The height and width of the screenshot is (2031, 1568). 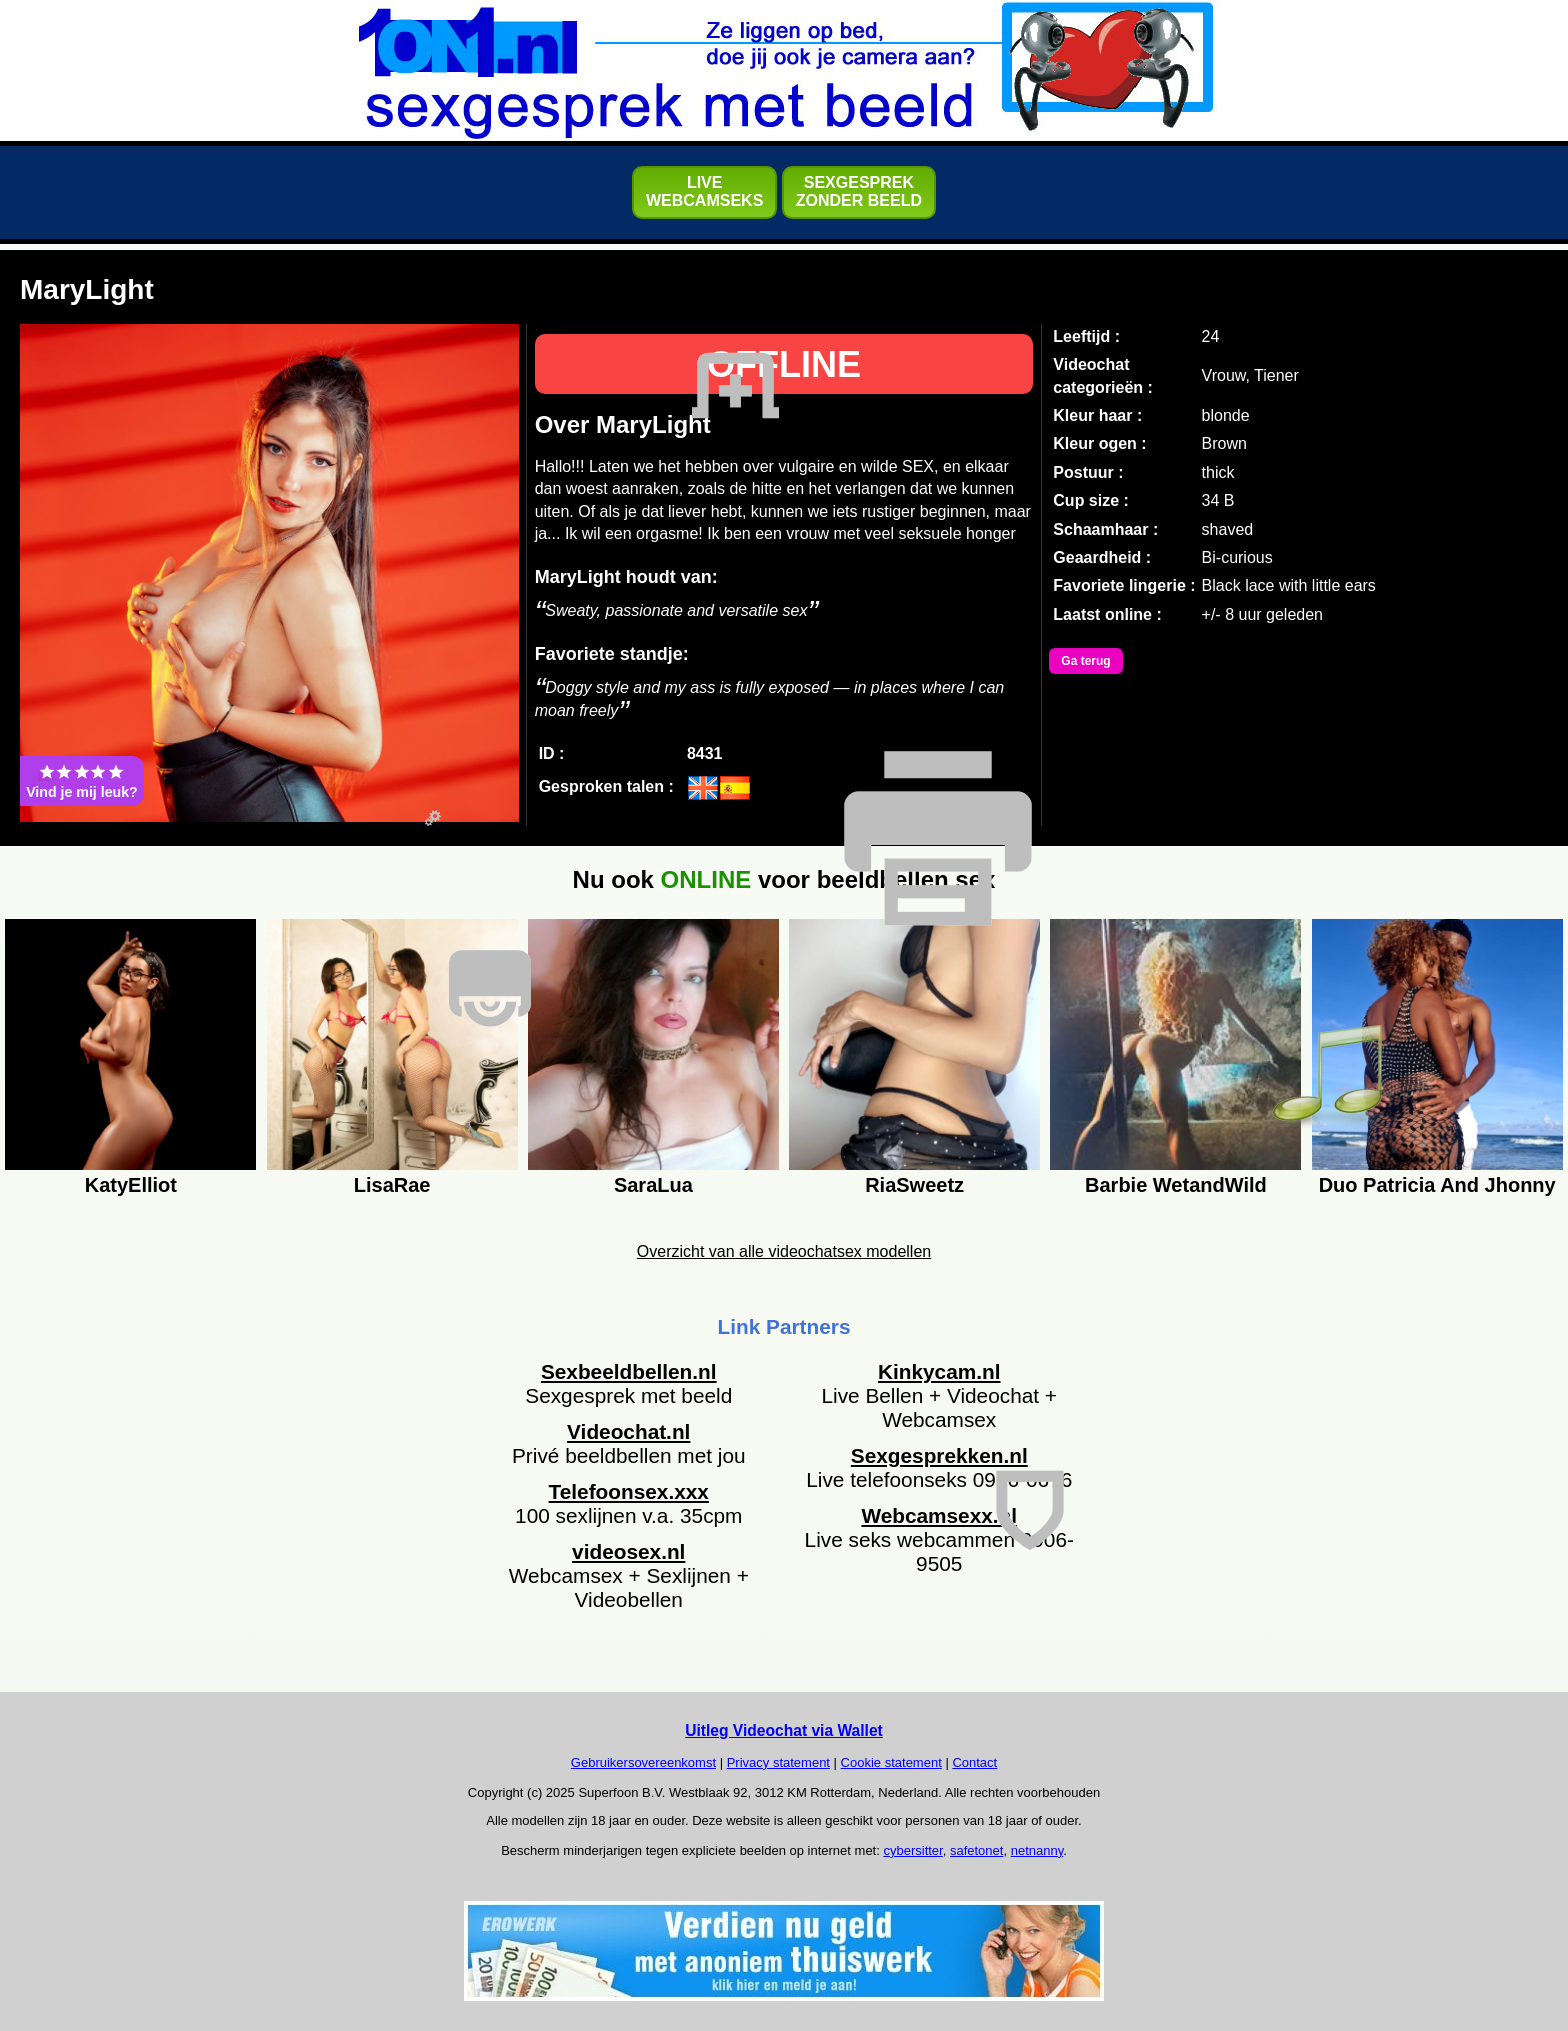 I want to click on open a new browser tab, so click(x=735, y=385).